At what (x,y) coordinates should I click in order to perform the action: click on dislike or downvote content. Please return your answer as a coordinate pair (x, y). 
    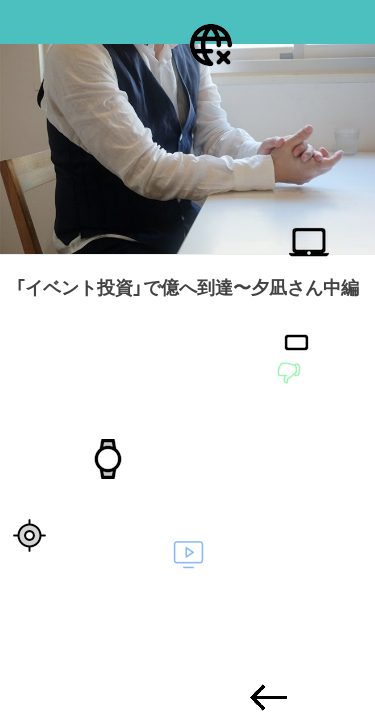
    Looking at the image, I should click on (289, 372).